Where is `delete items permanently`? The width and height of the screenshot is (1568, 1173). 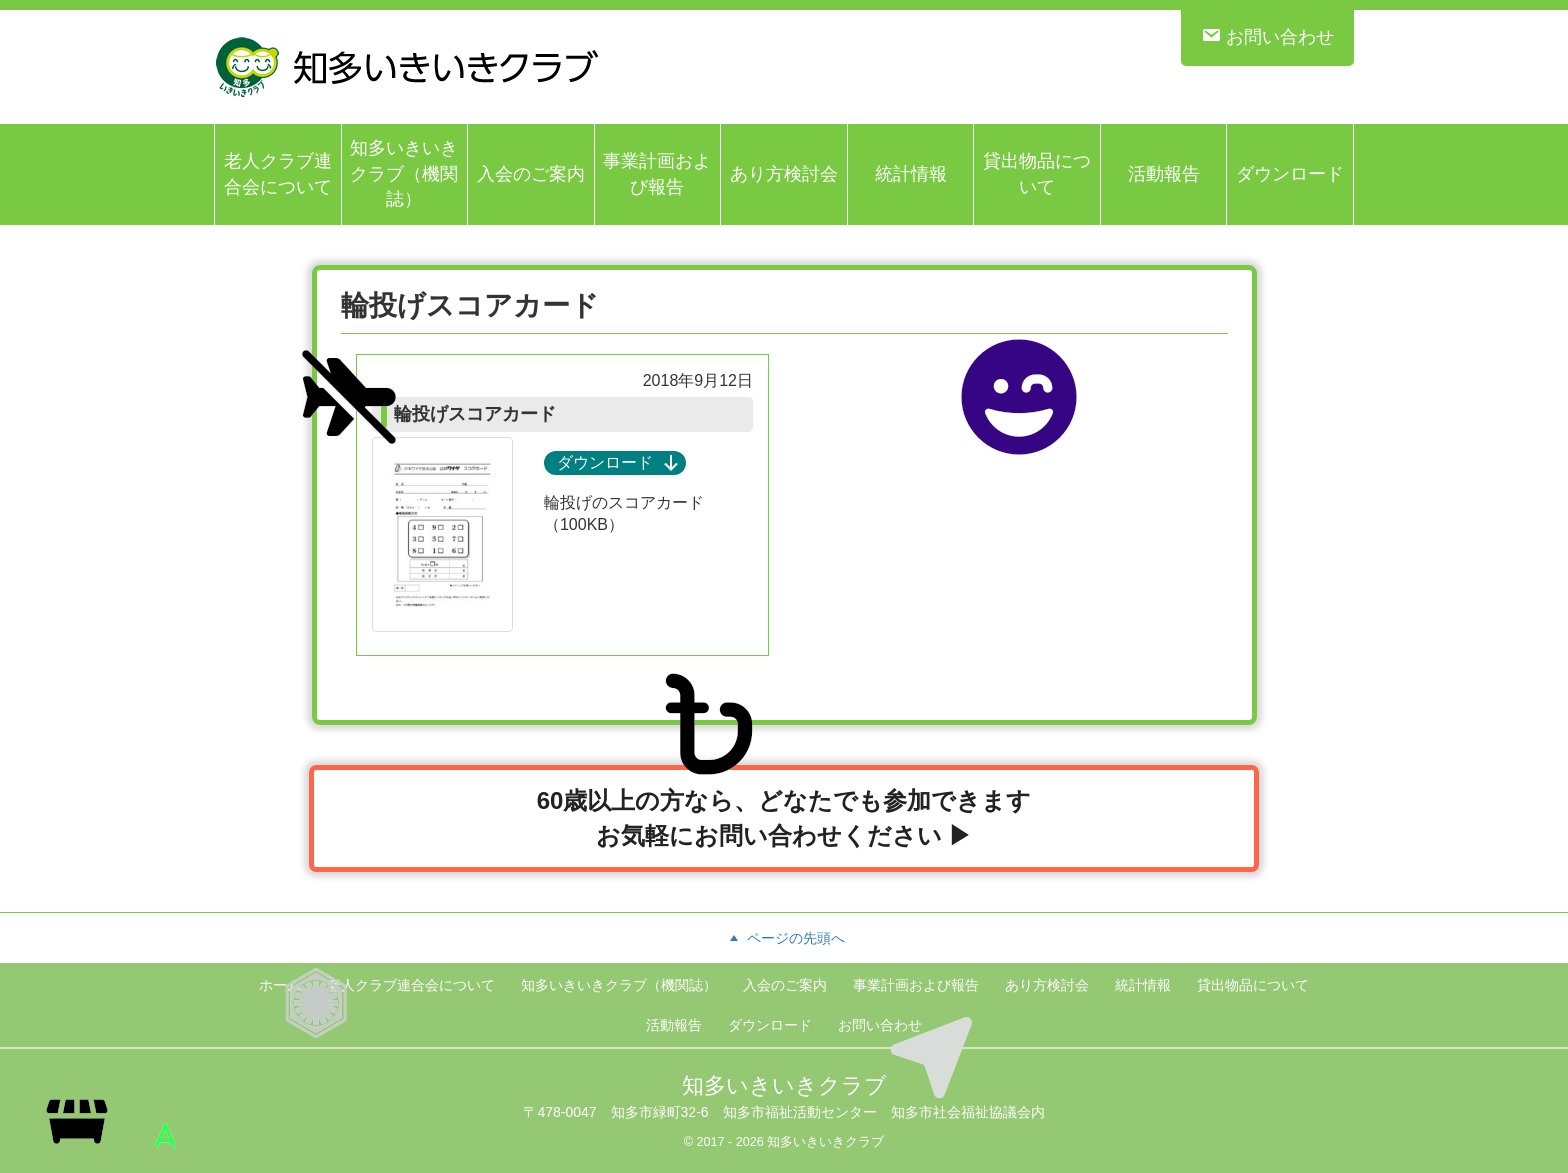
delete items permanently is located at coordinates (77, 1120).